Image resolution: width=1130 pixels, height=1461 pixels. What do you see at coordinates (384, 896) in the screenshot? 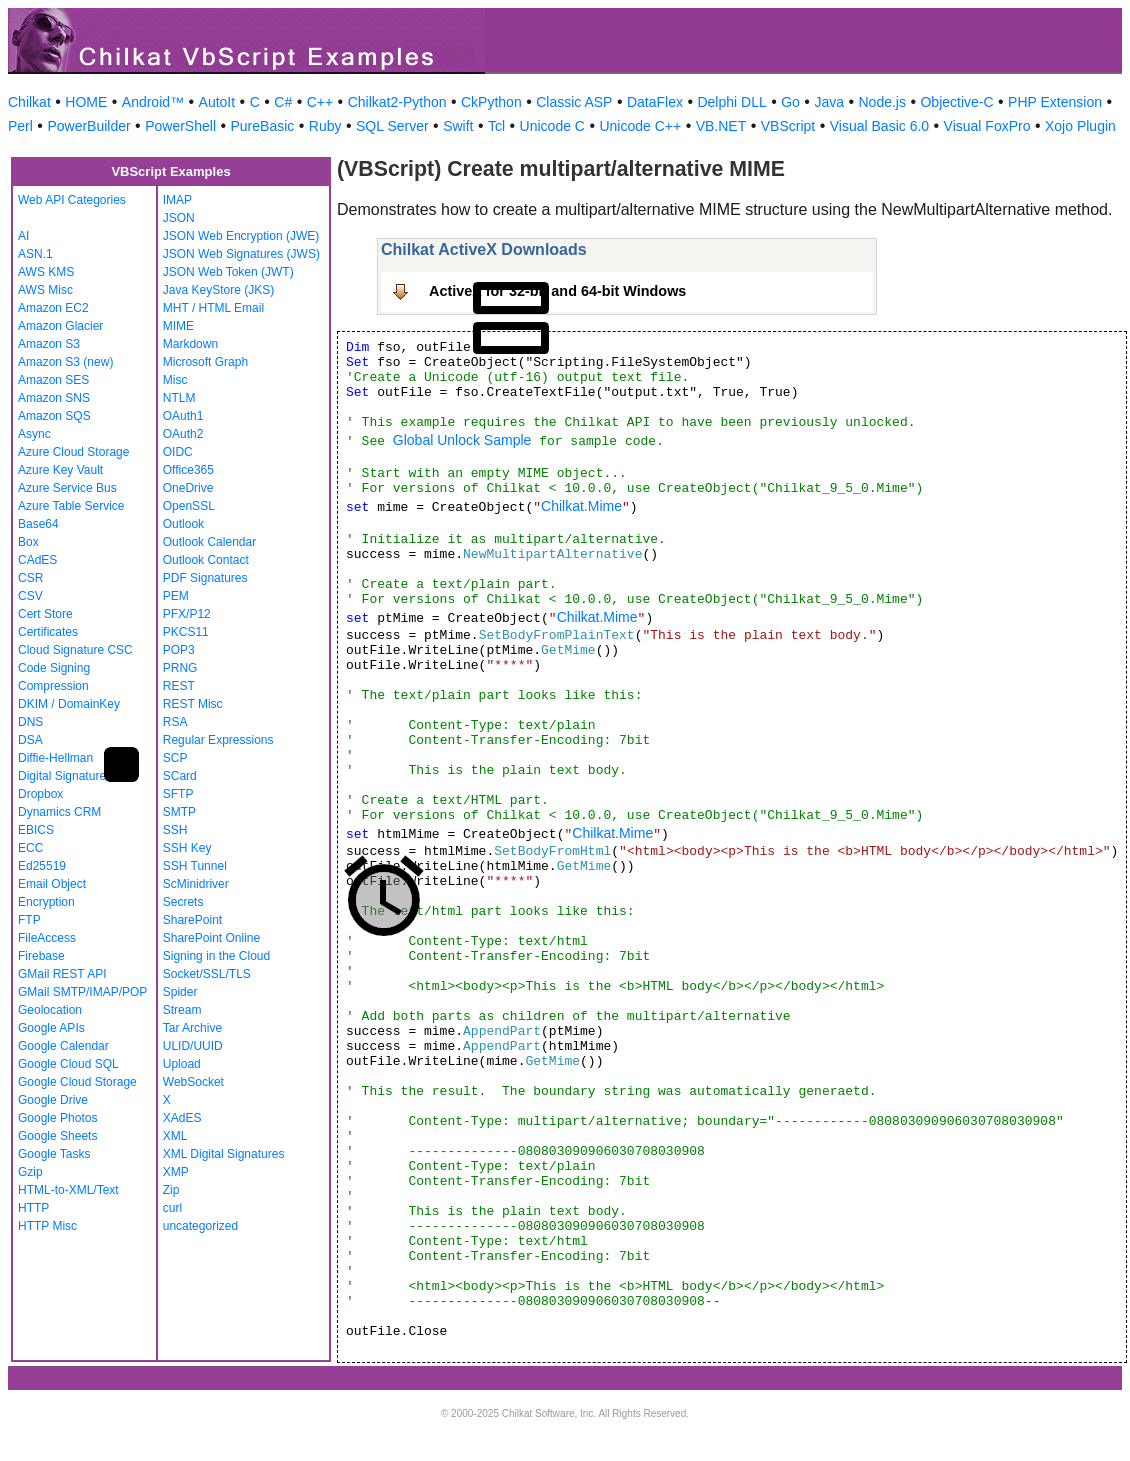
I see `set or manage alarms` at bounding box center [384, 896].